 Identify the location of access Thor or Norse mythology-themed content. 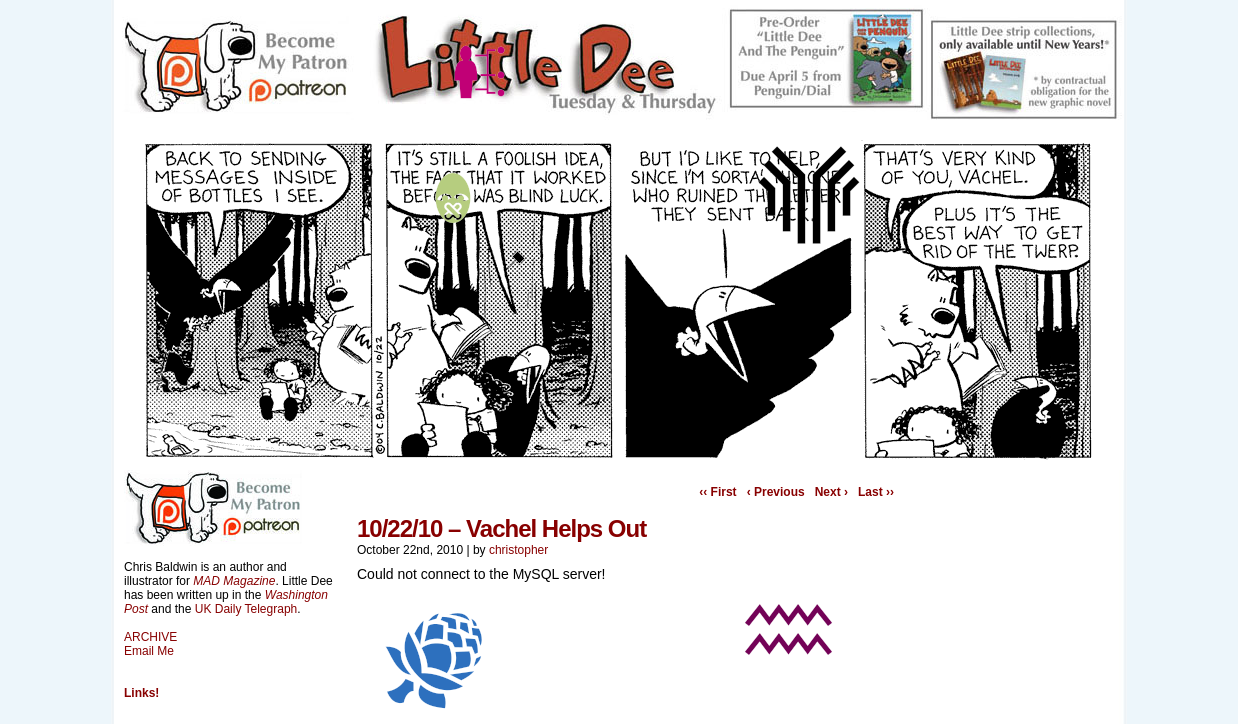
(515, 260).